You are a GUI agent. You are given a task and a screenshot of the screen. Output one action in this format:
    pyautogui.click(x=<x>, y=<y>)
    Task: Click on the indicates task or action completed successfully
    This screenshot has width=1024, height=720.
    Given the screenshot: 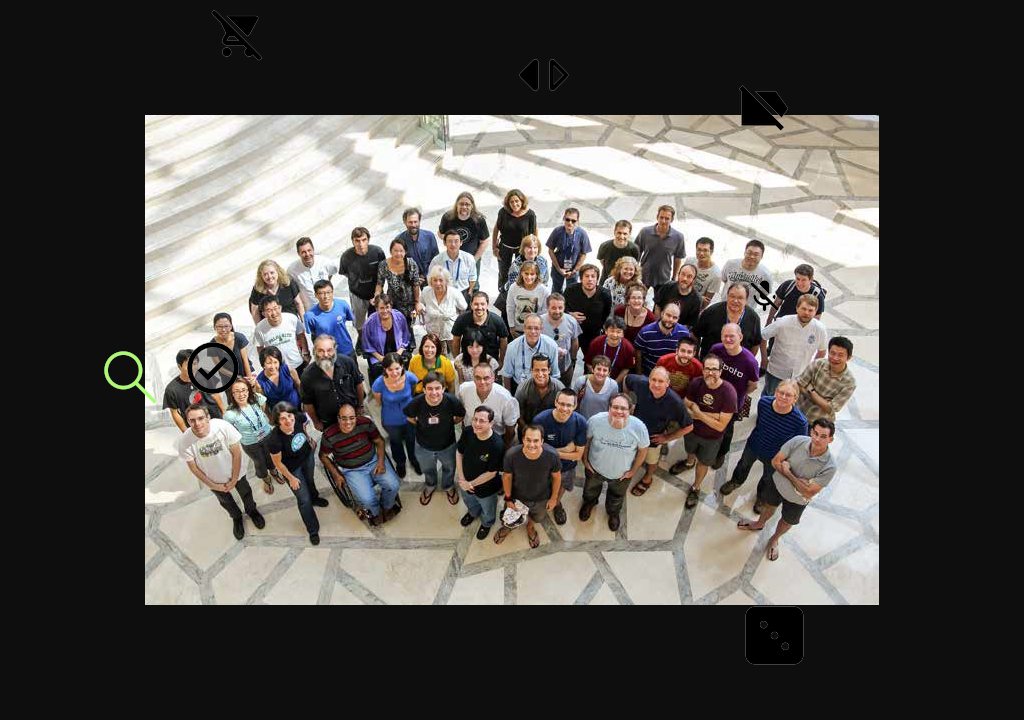 What is the action you would take?
    pyautogui.click(x=213, y=368)
    